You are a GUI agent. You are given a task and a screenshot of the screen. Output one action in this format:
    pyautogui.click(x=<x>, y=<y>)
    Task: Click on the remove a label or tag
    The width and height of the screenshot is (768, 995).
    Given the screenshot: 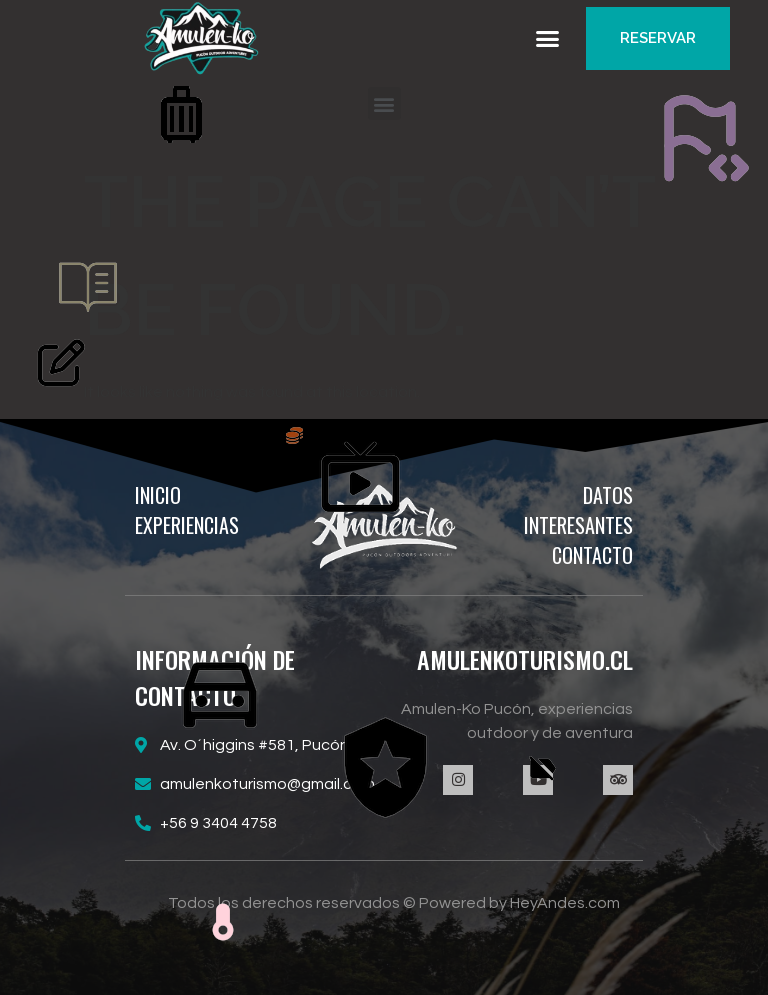 What is the action you would take?
    pyautogui.click(x=542, y=768)
    